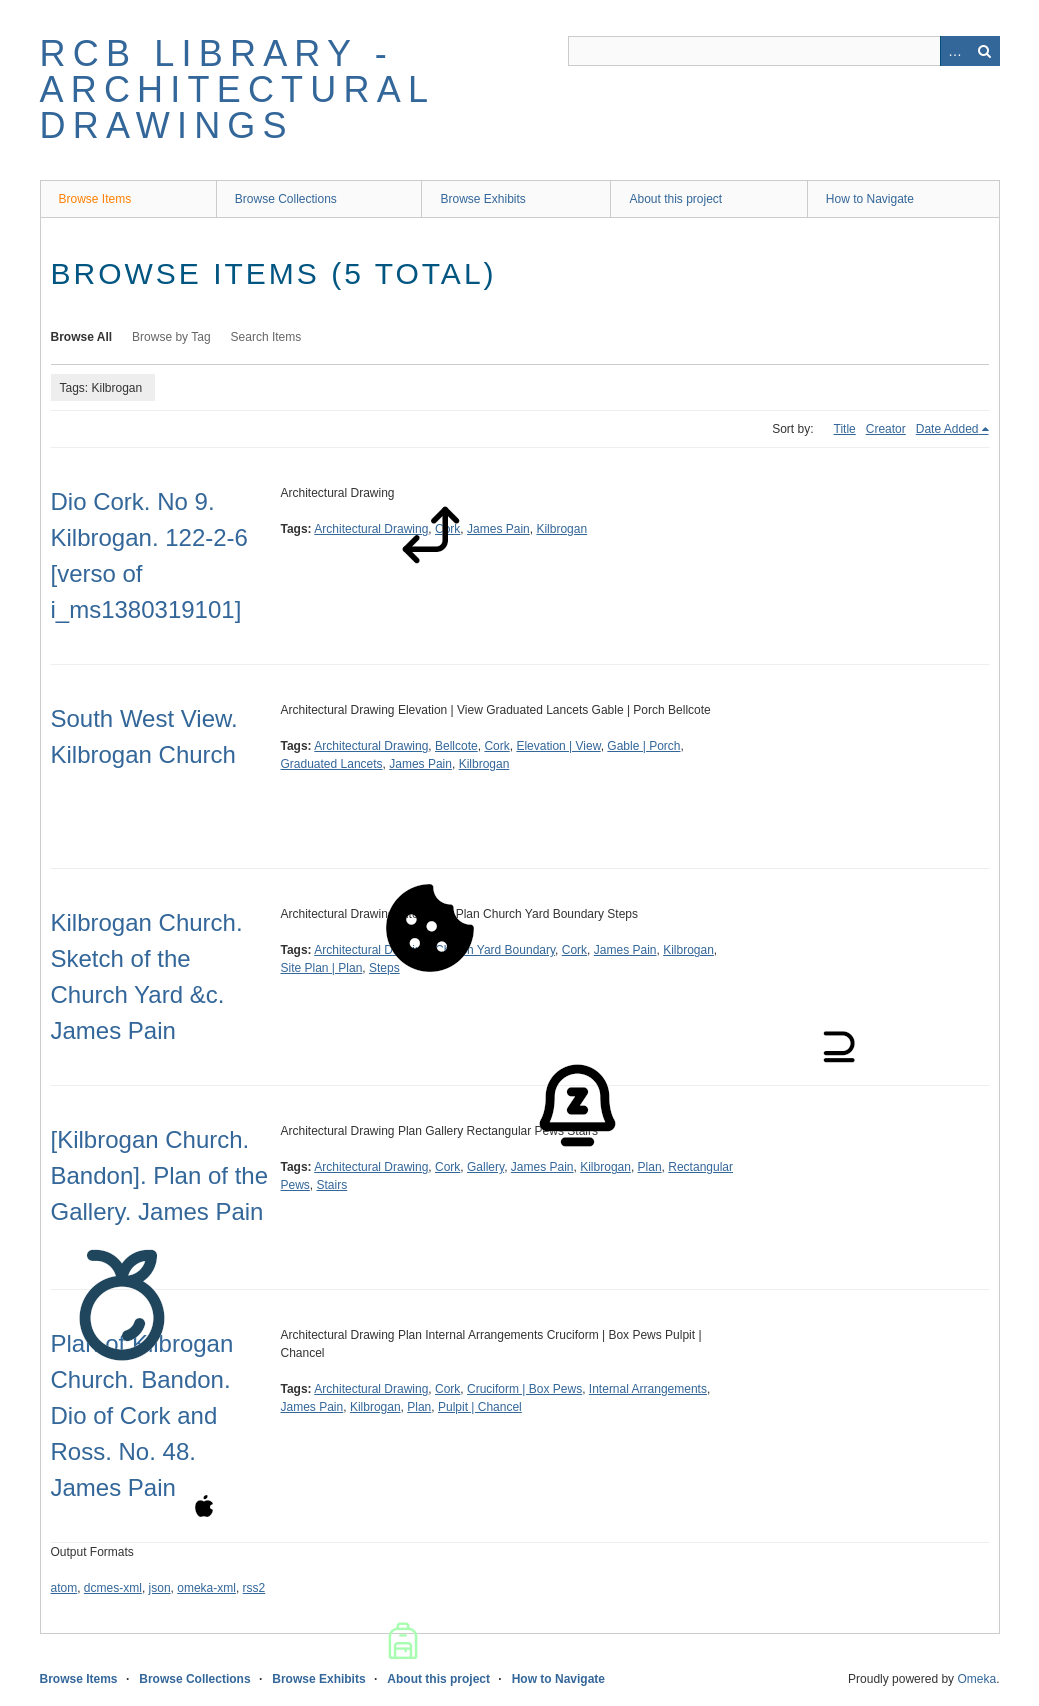  Describe the element at coordinates (838, 1047) in the screenshot. I see `indicates a superset relationship in mathematical notation` at that location.